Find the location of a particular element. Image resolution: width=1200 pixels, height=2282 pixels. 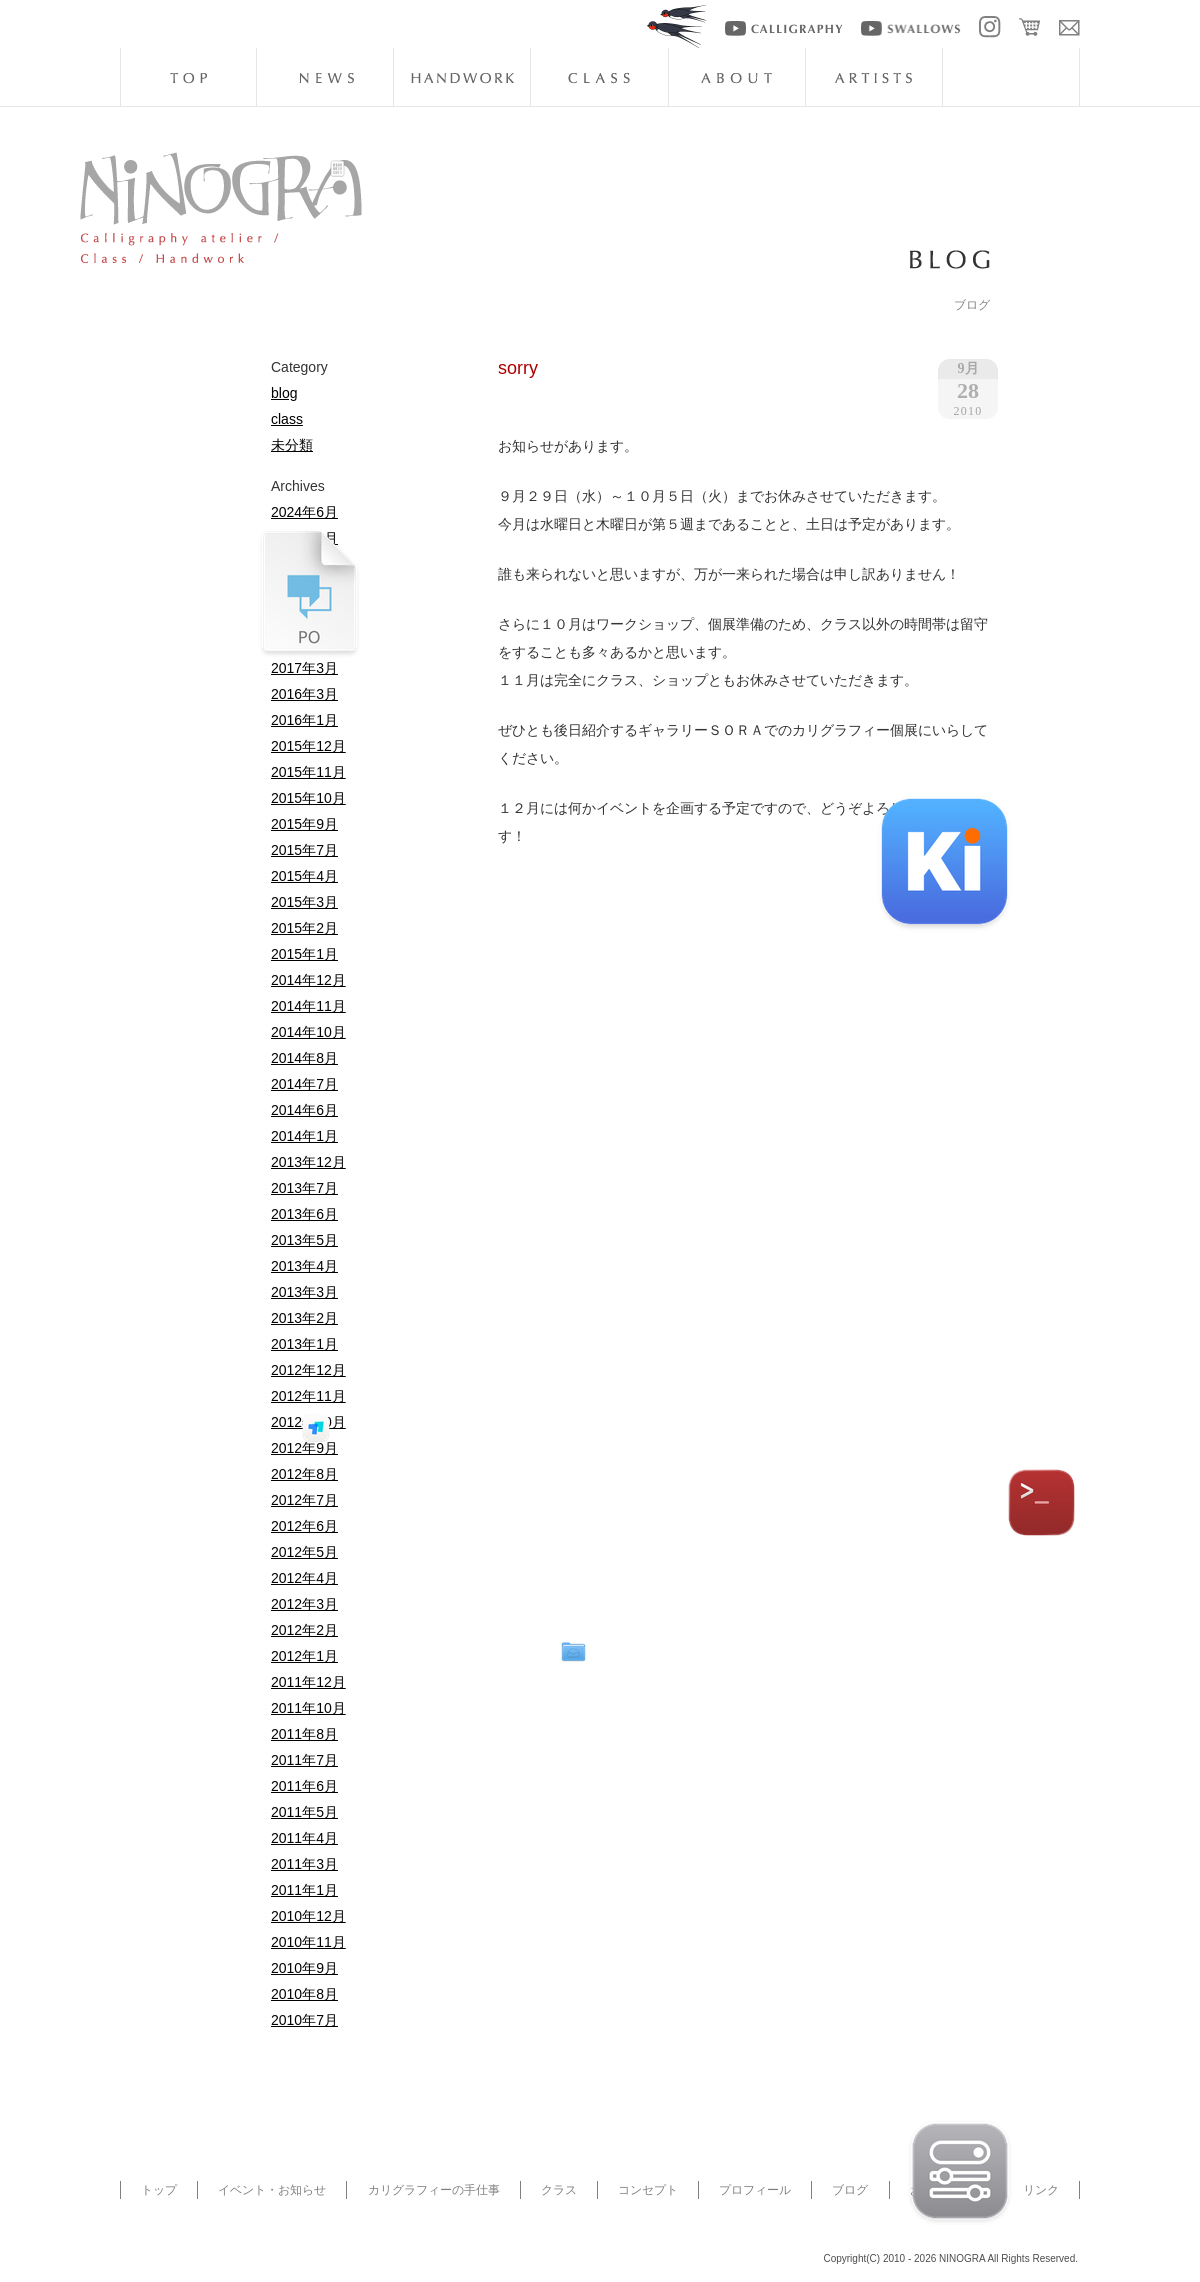

open interface design application is located at coordinates (960, 2171).